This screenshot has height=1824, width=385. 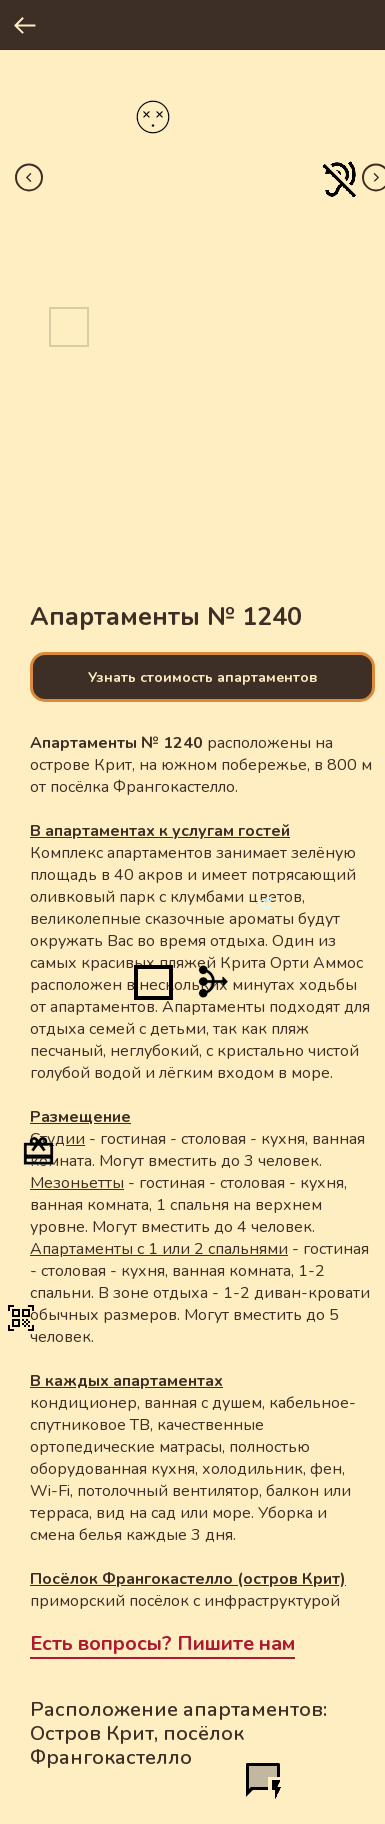 I want to click on indicates an error or failed action, so click(x=153, y=117).